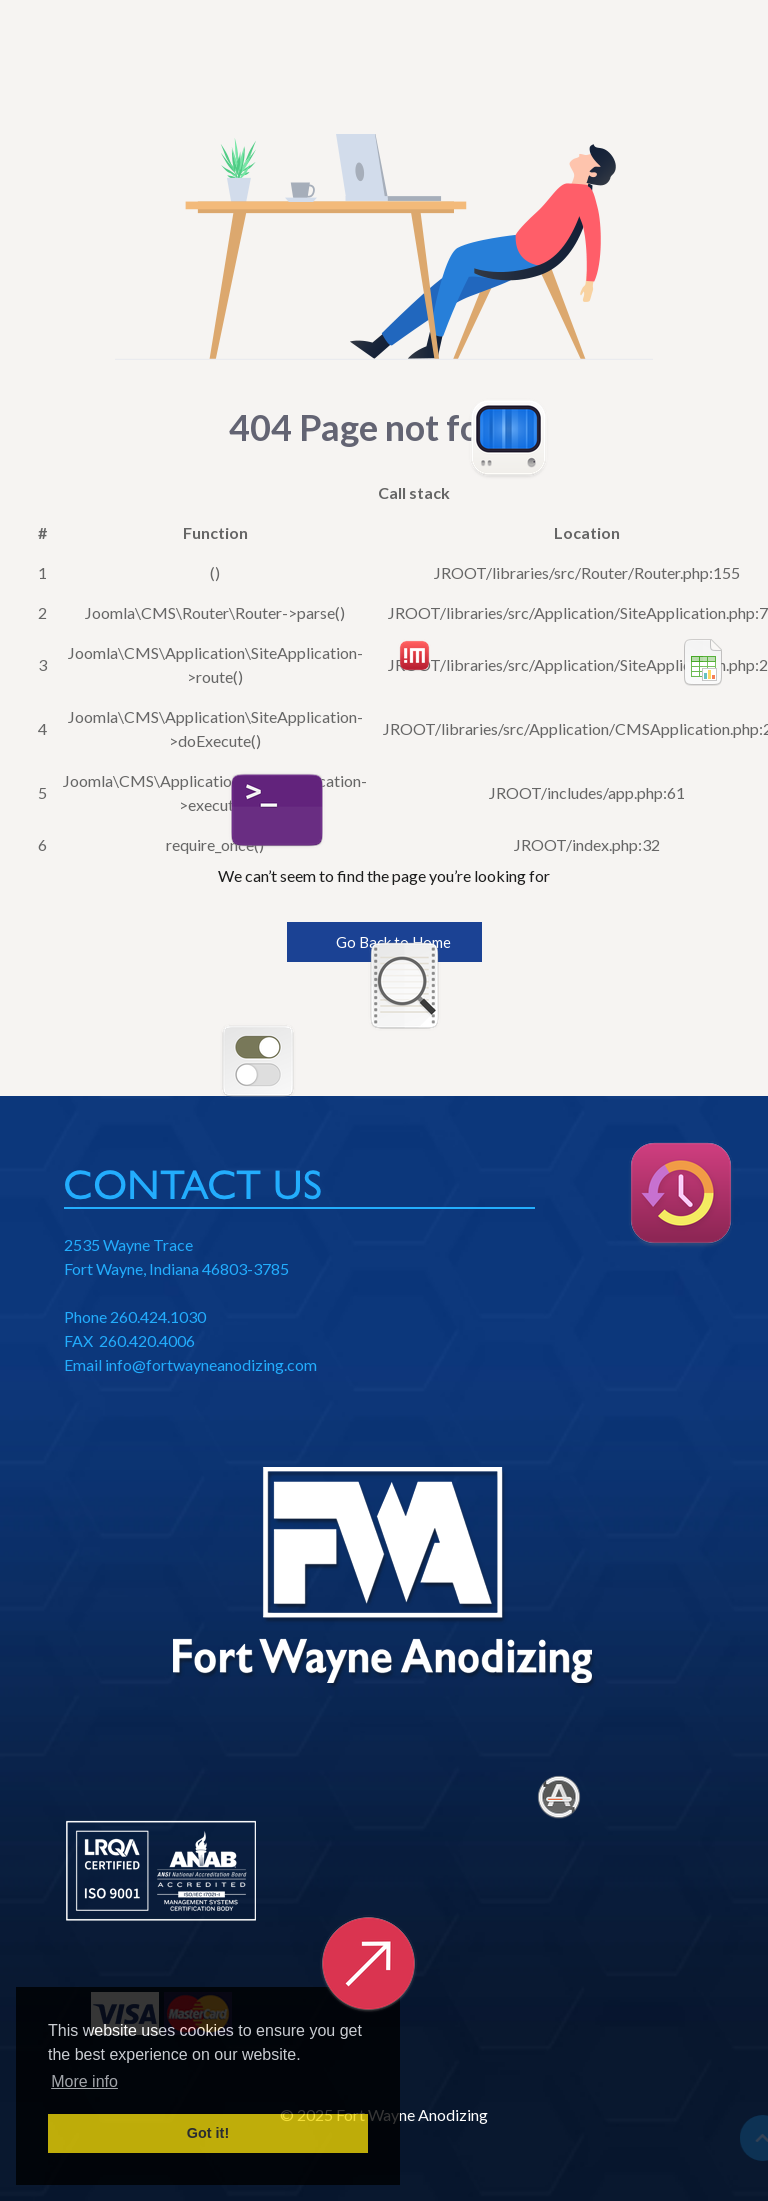 This screenshot has width=768, height=2201. Describe the element at coordinates (508, 437) in the screenshot. I see `open nostalgia app` at that location.